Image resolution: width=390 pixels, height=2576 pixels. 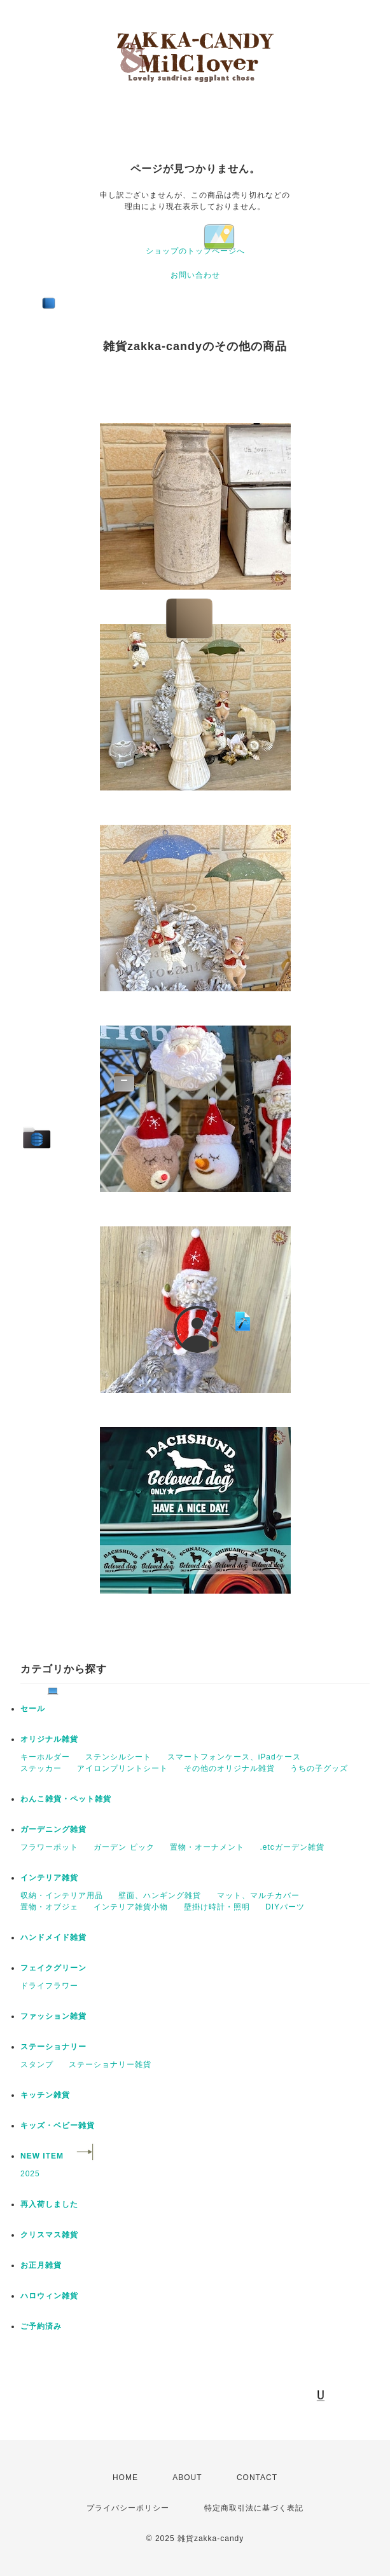 What do you see at coordinates (189, 616) in the screenshot?
I see `access desktop folder` at bounding box center [189, 616].